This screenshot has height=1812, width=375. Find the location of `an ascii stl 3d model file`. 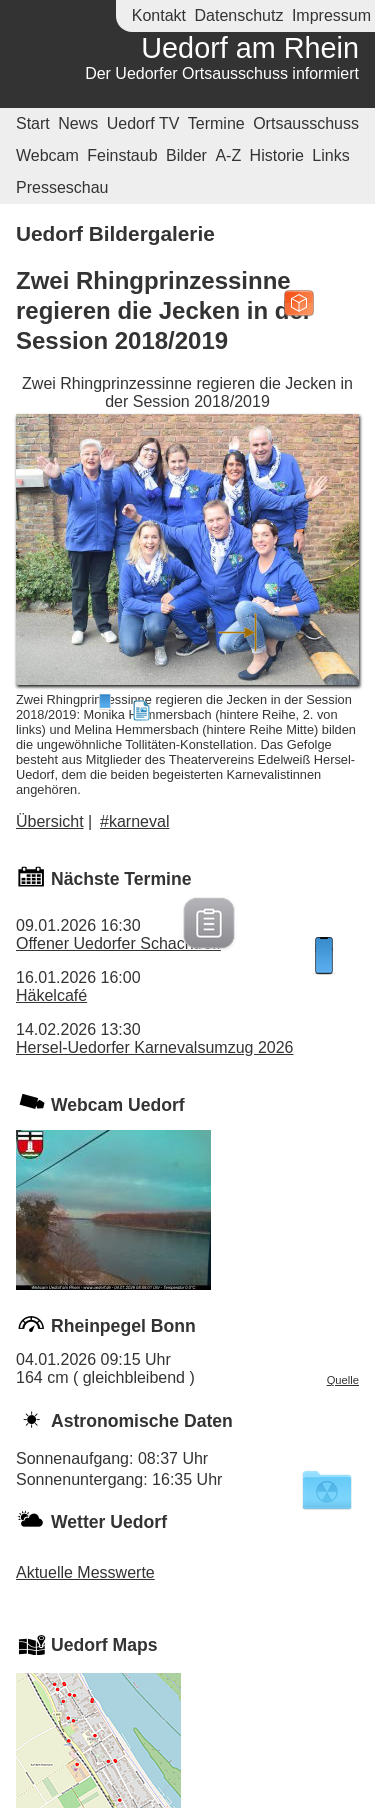

an ascii stl 3d model file is located at coordinates (299, 302).